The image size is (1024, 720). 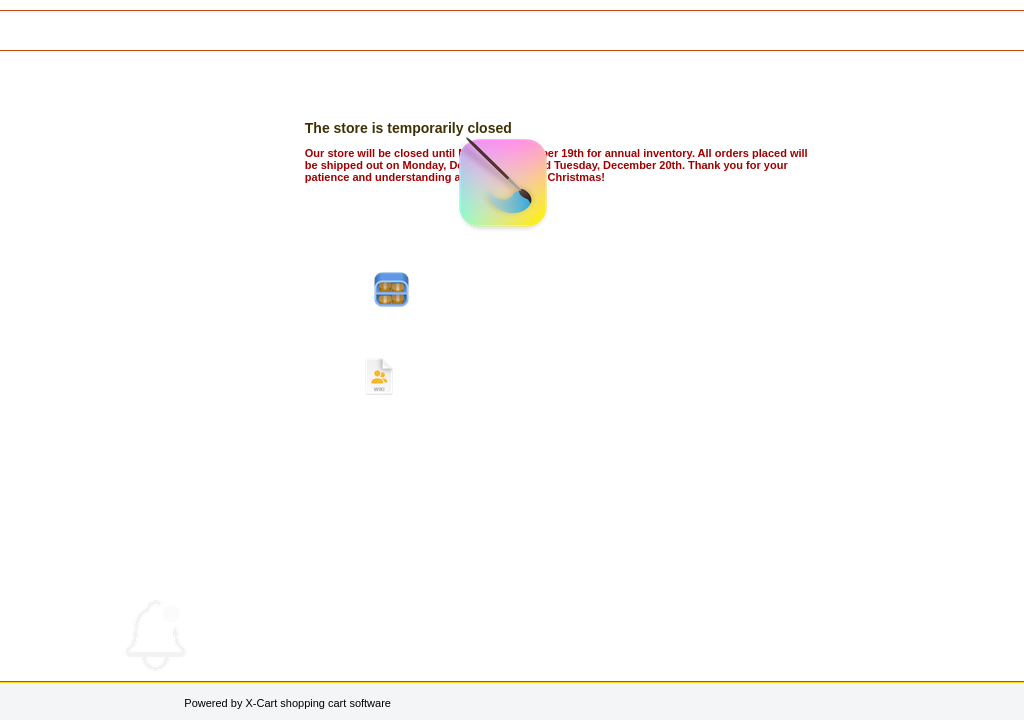 I want to click on wiki document file type, so click(x=379, y=377).